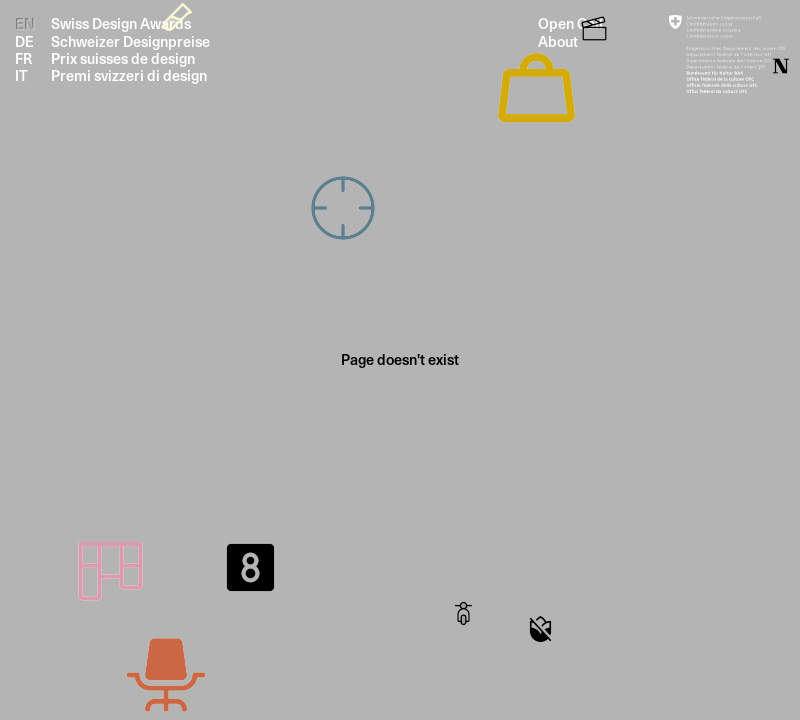 The width and height of the screenshot is (800, 720). Describe the element at coordinates (343, 208) in the screenshot. I see `center map on current location` at that location.